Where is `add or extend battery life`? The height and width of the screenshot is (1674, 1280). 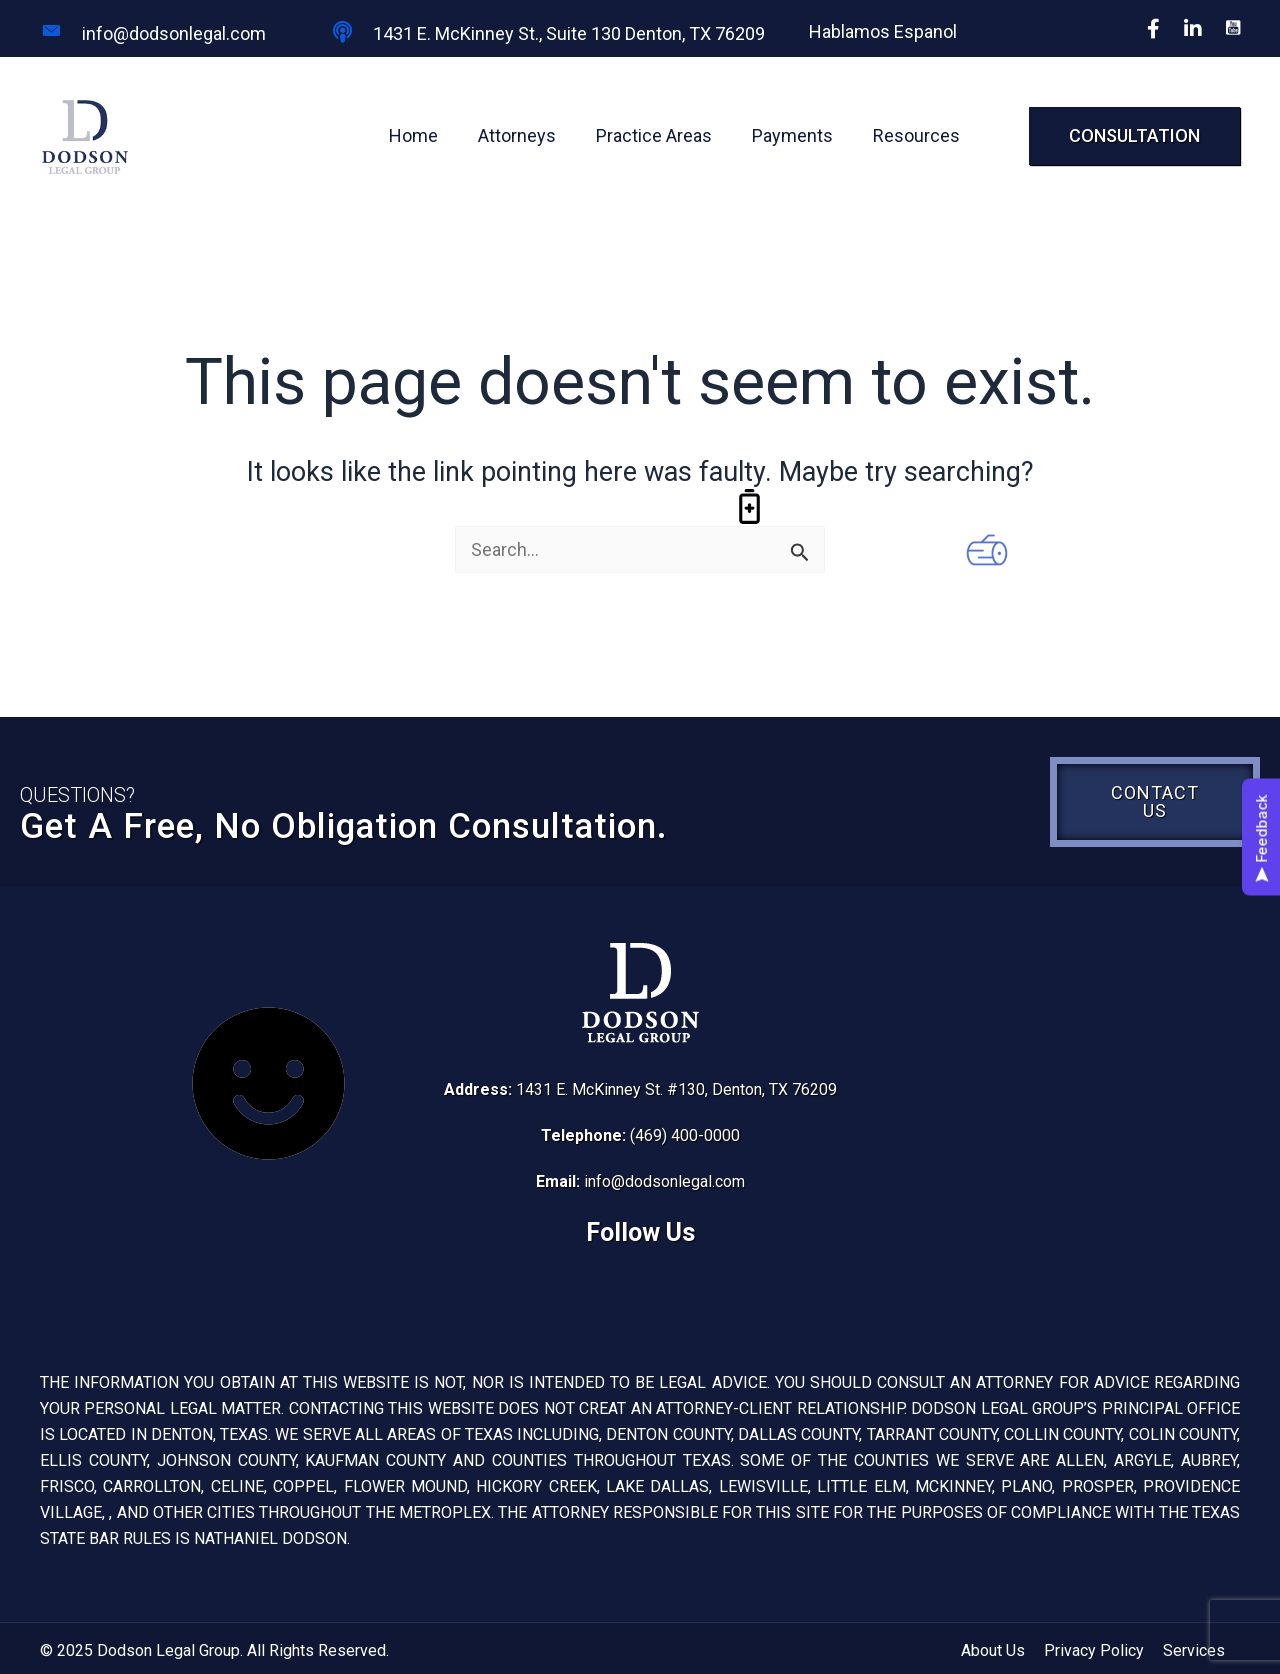 add or extend battery life is located at coordinates (749, 506).